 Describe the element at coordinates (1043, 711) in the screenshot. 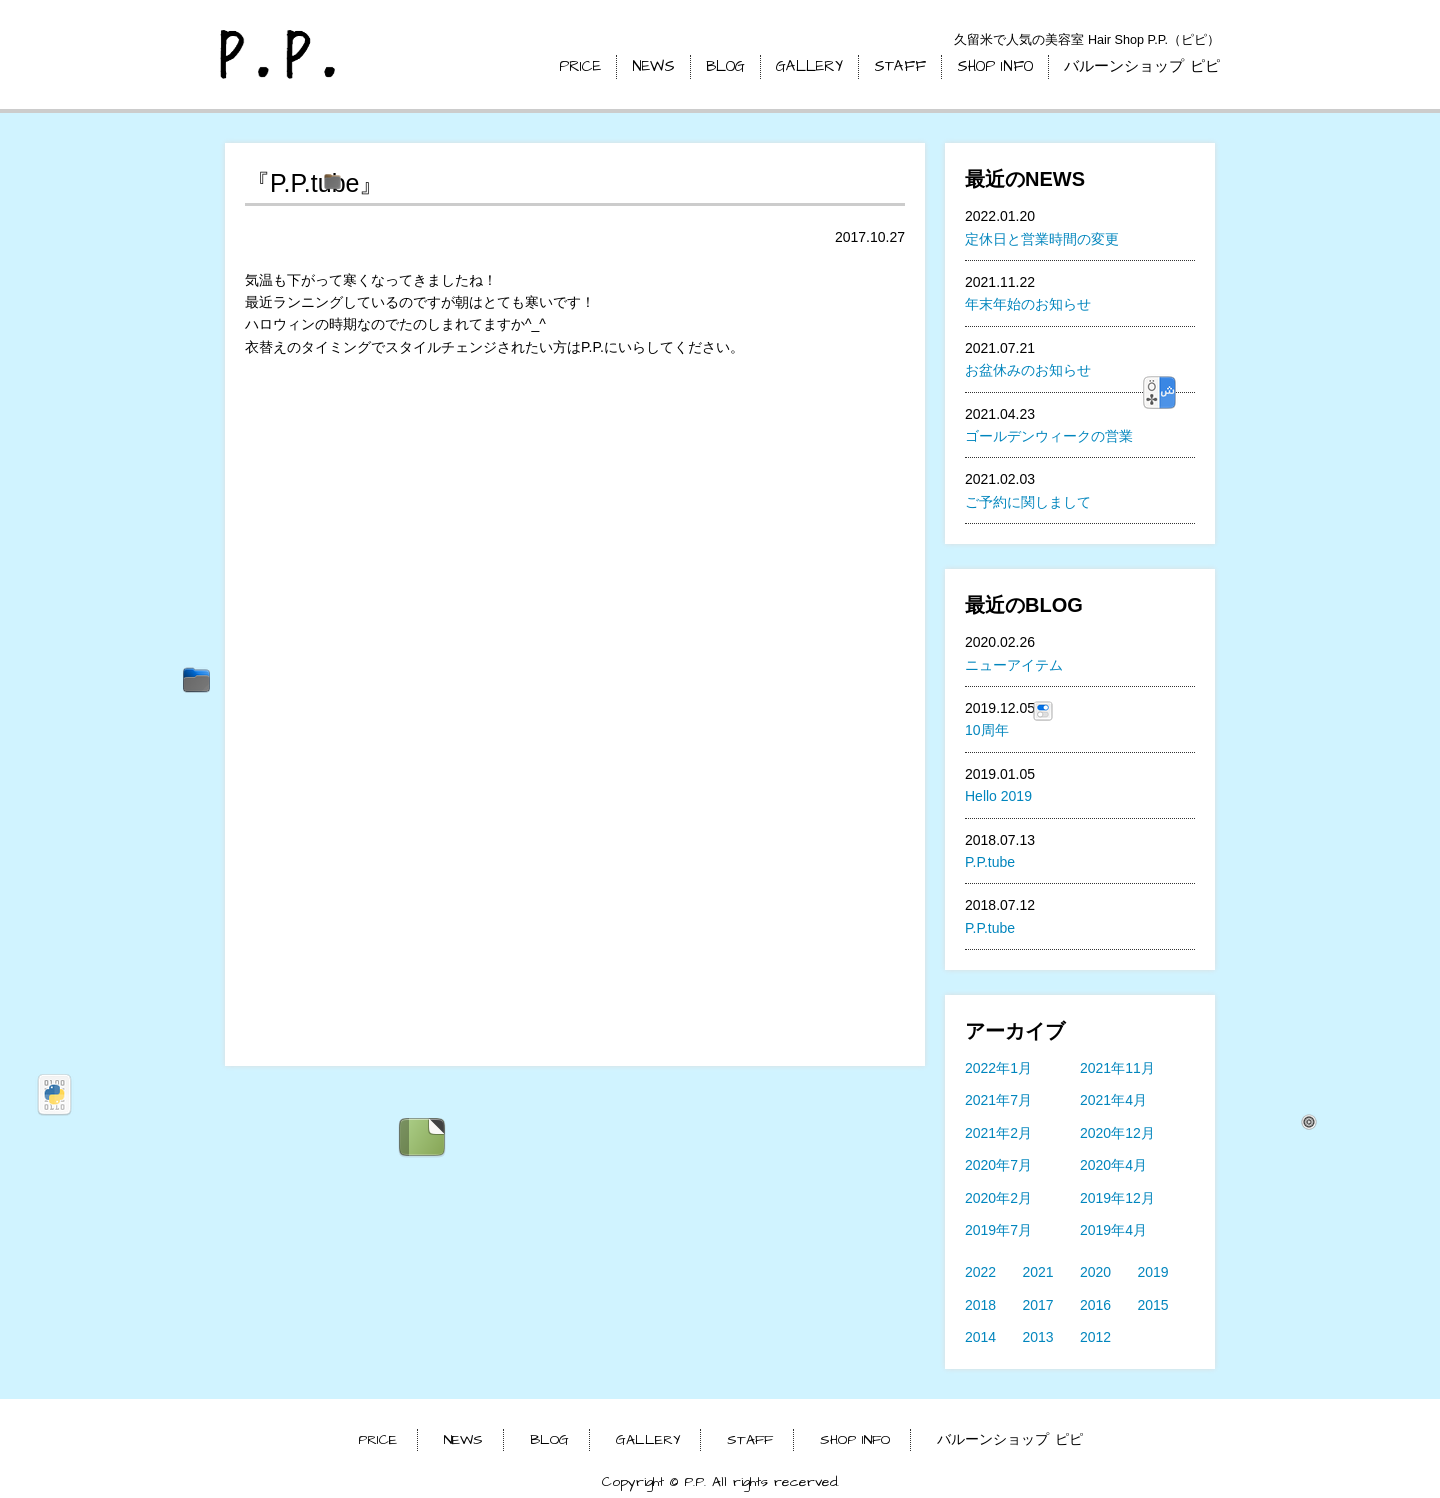

I see `open gnome tweaks to customize system settings` at that location.